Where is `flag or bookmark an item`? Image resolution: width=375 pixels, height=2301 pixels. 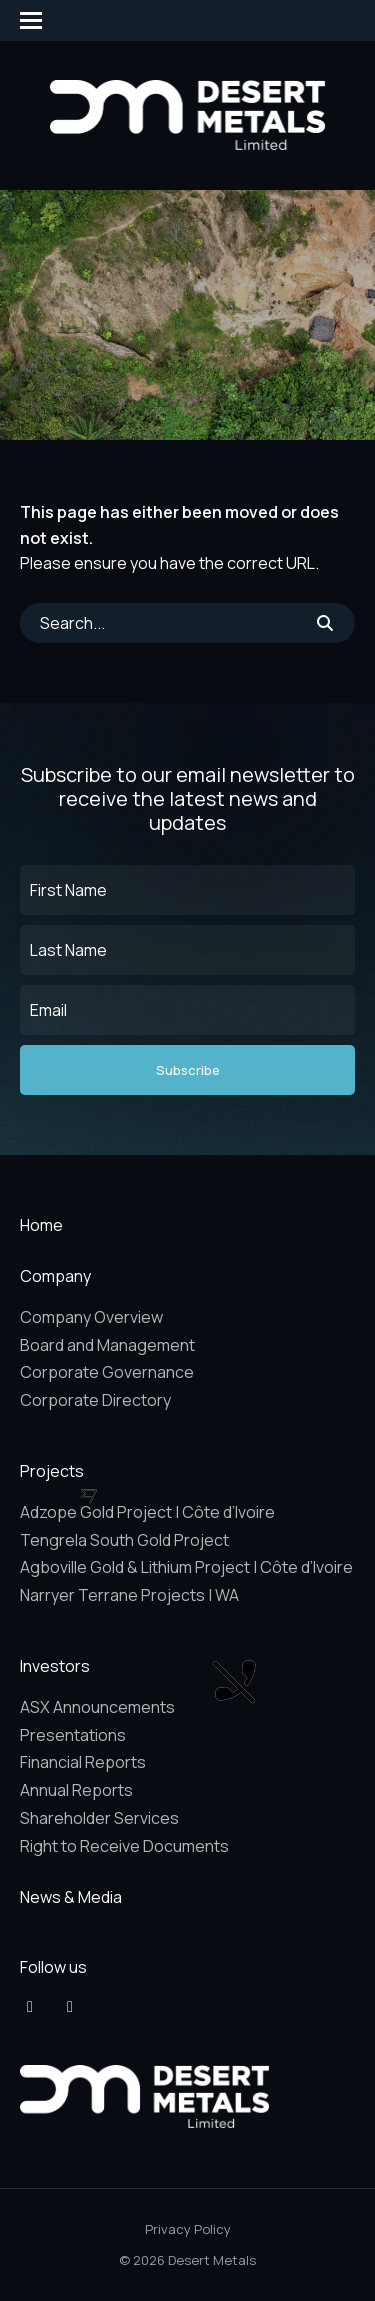
flag or bookmark an item is located at coordinates (88, 1495).